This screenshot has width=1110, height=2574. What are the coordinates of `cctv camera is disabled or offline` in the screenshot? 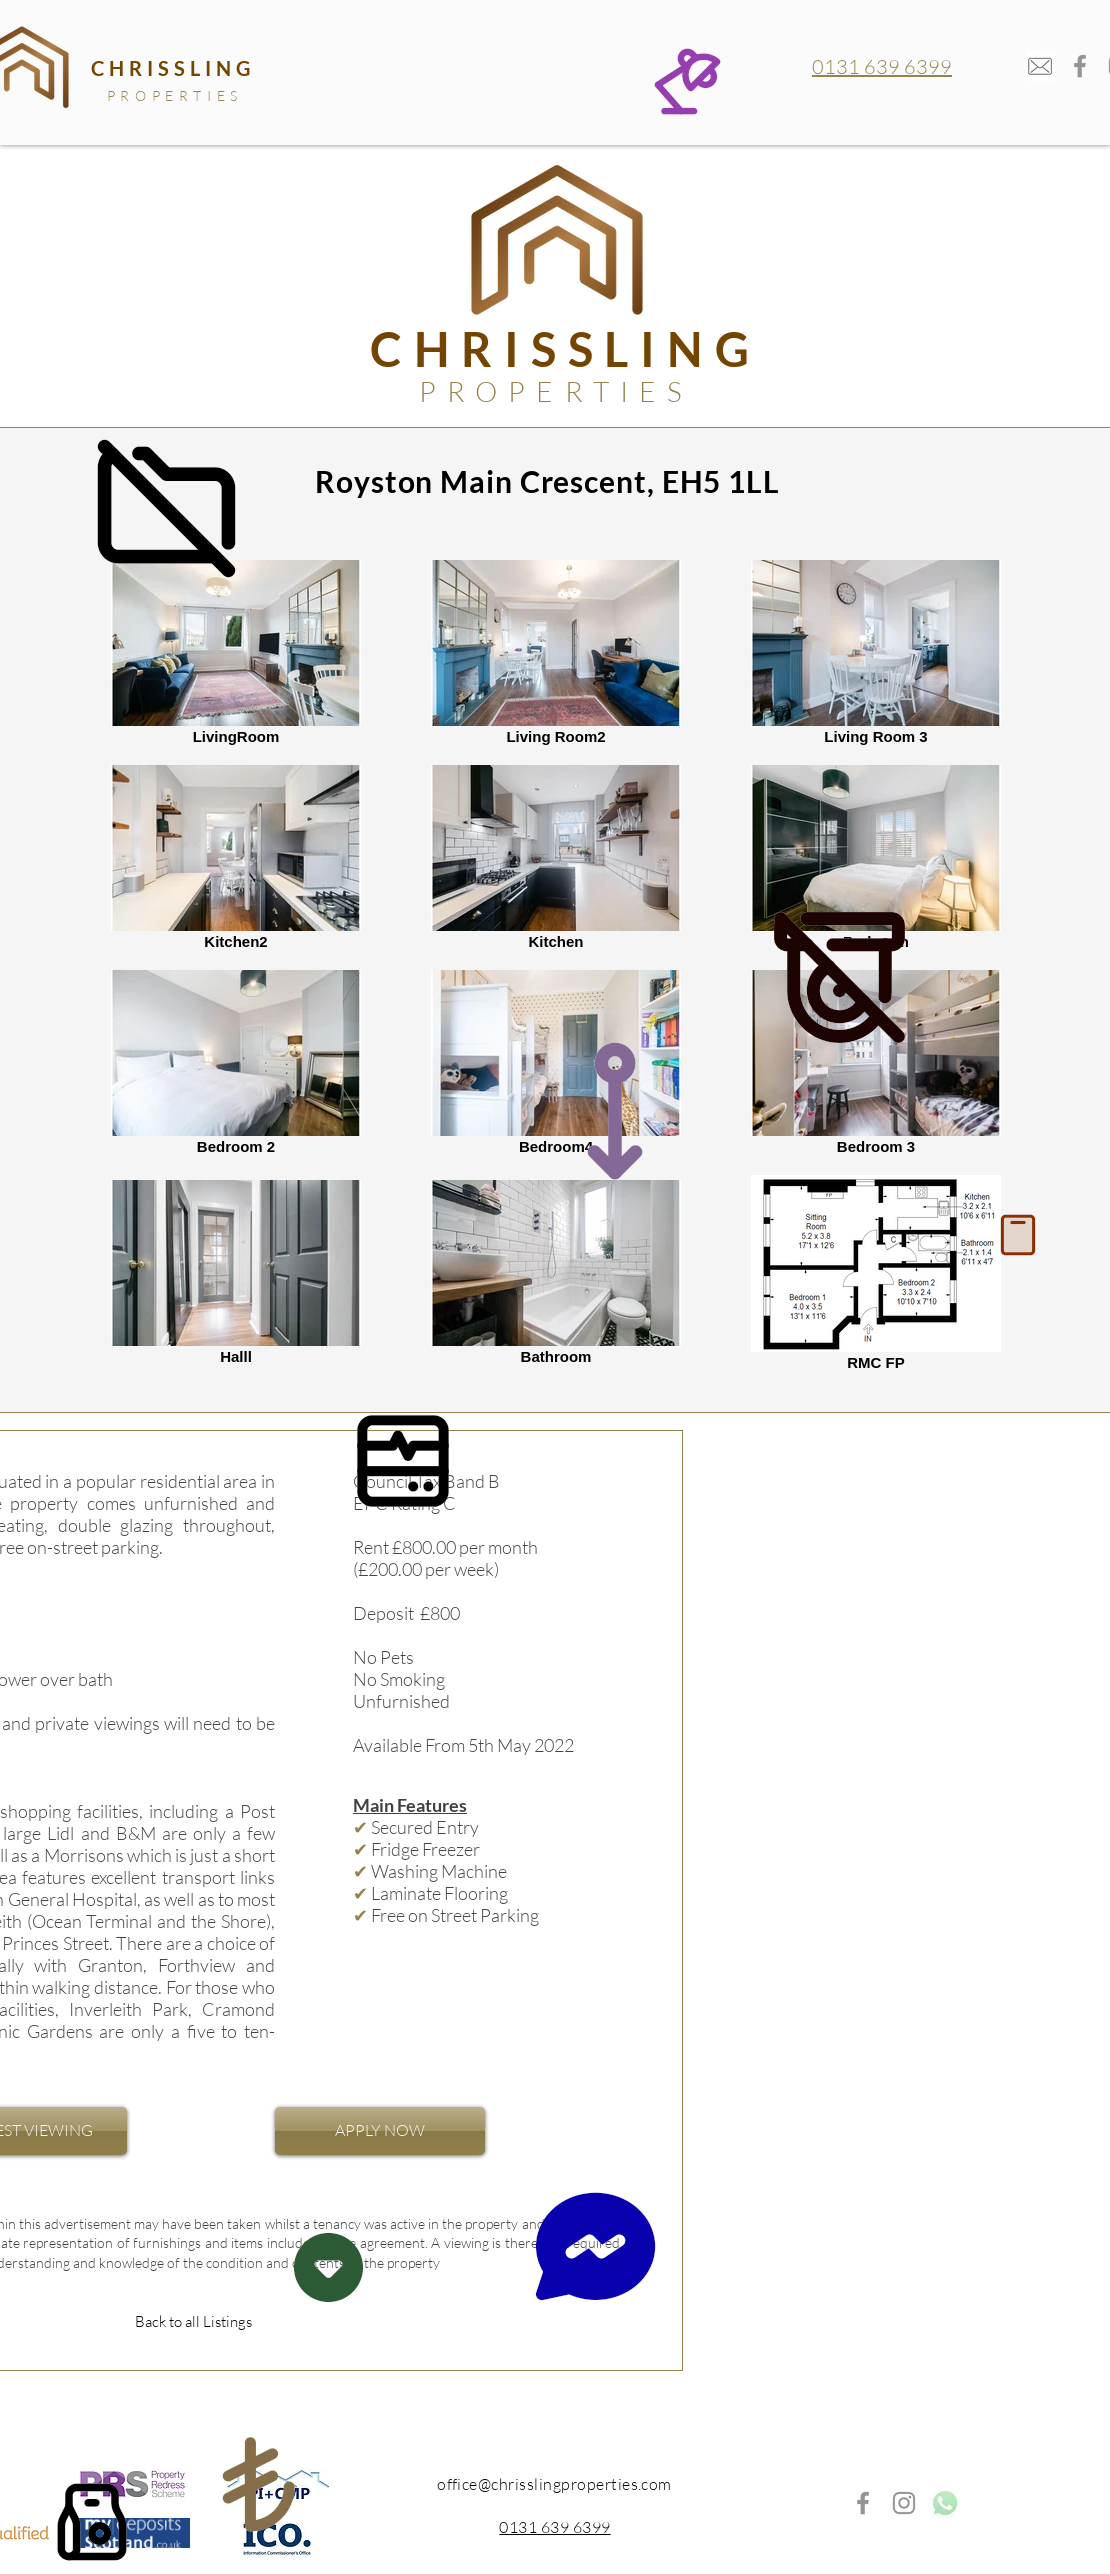 It's located at (839, 977).